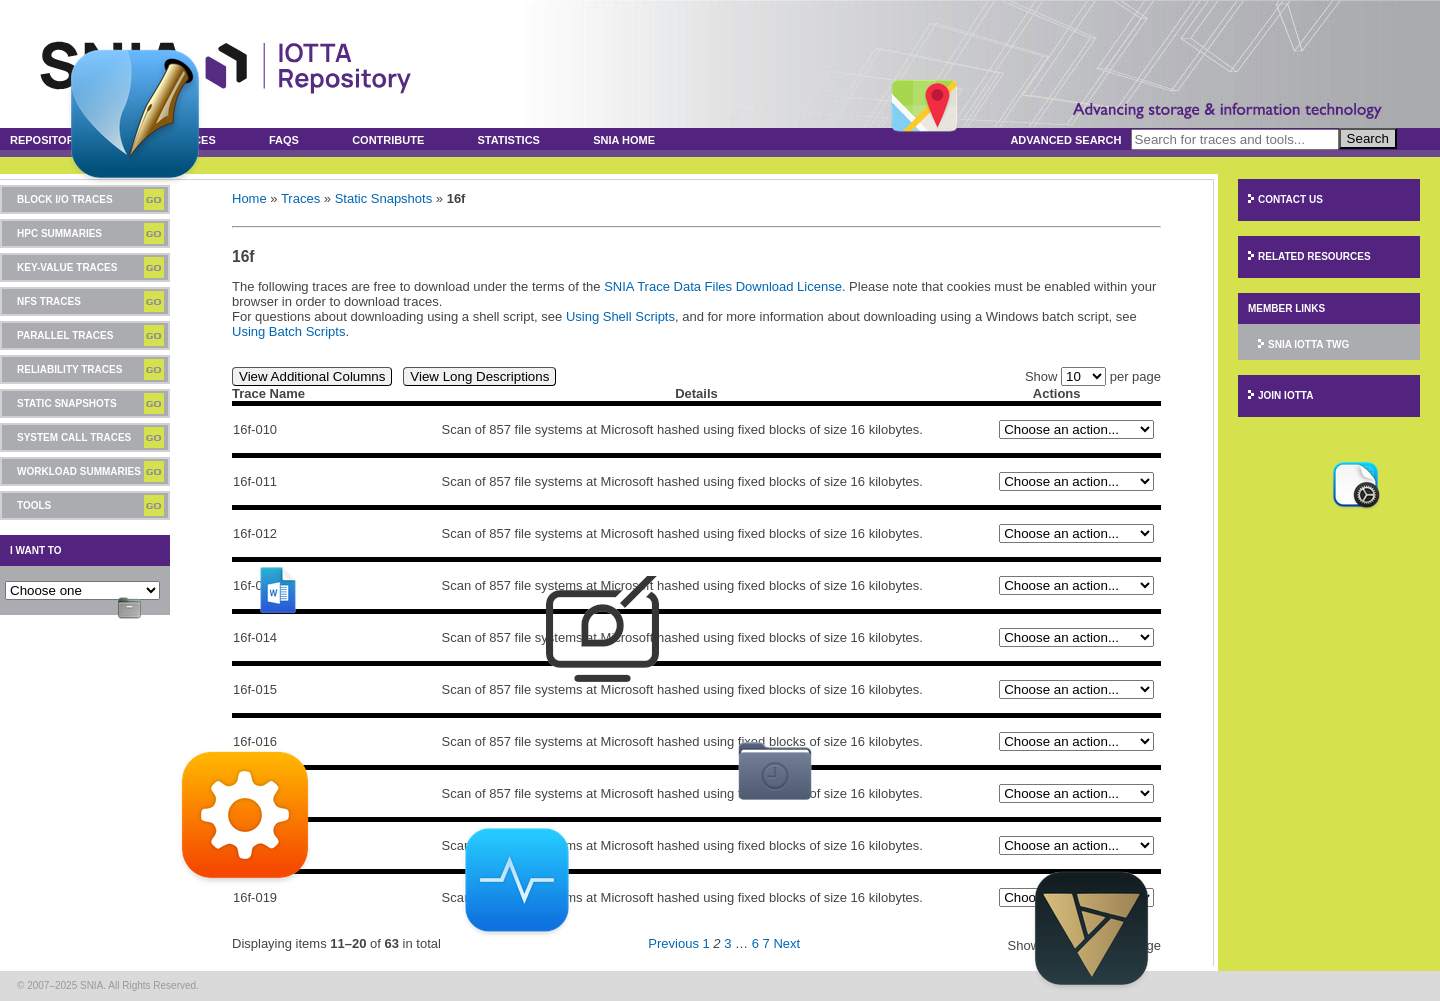  What do you see at coordinates (924, 105) in the screenshot?
I see `open the maps application` at bounding box center [924, 105].